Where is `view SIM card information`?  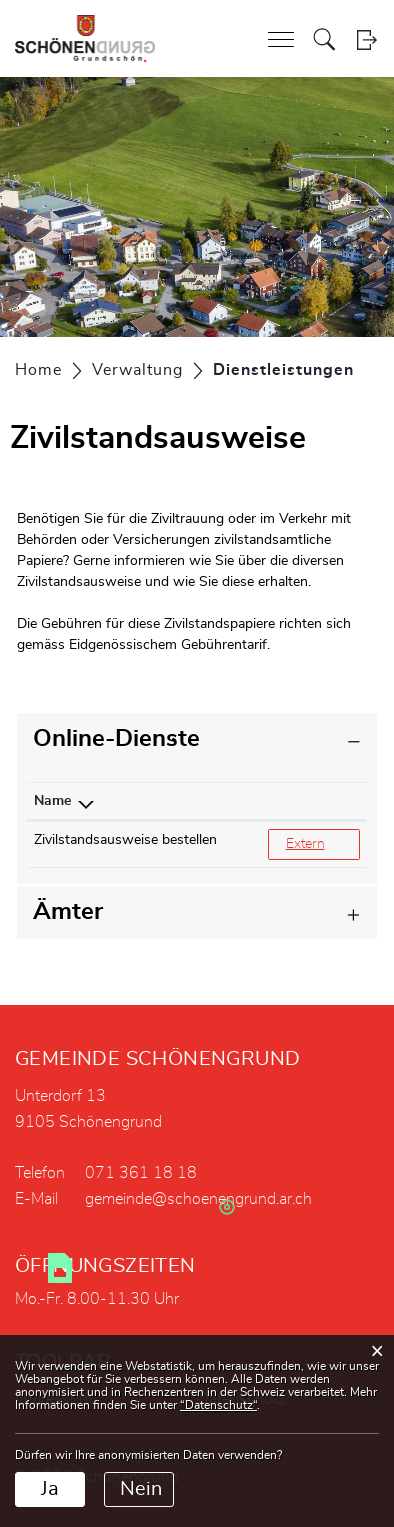 view SIM card information is located at coordinates (60, 1268).